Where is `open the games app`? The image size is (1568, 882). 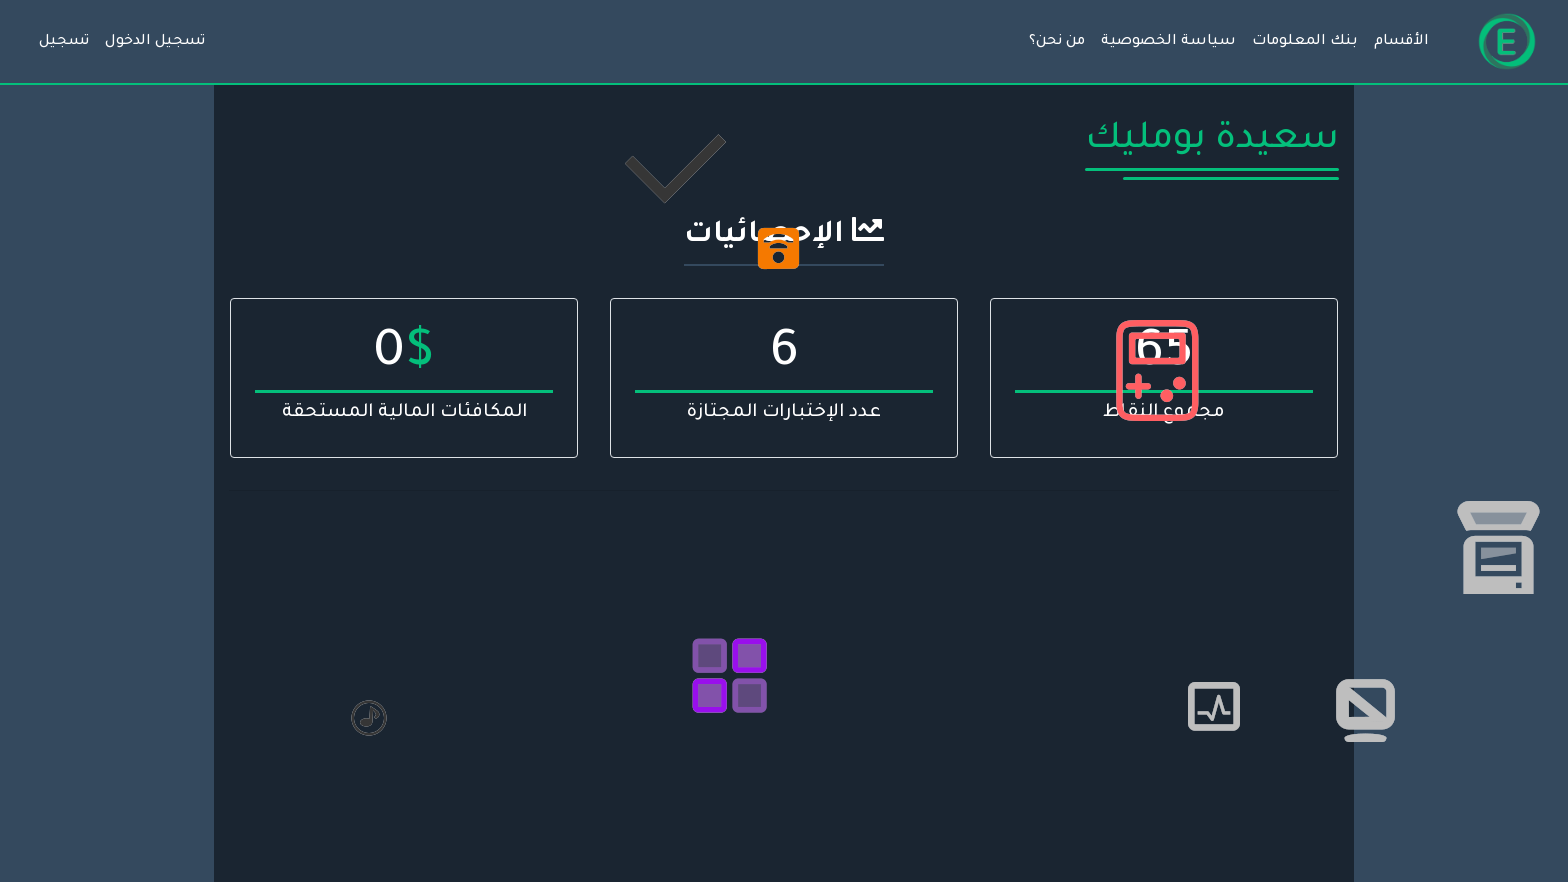
open the games app is located at coordinates (1160, 370).